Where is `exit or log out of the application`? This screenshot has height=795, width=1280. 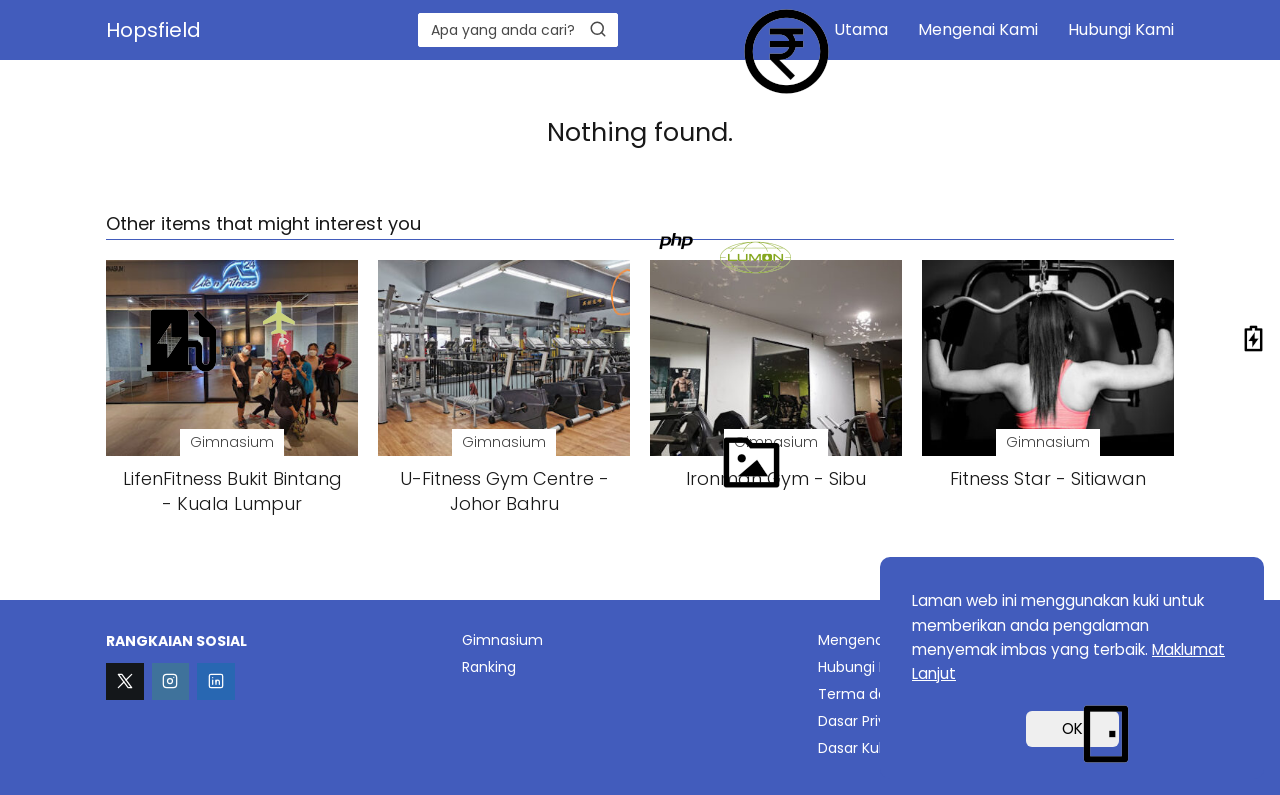 exit or log out of the application is located at coordinates (1106, 734).